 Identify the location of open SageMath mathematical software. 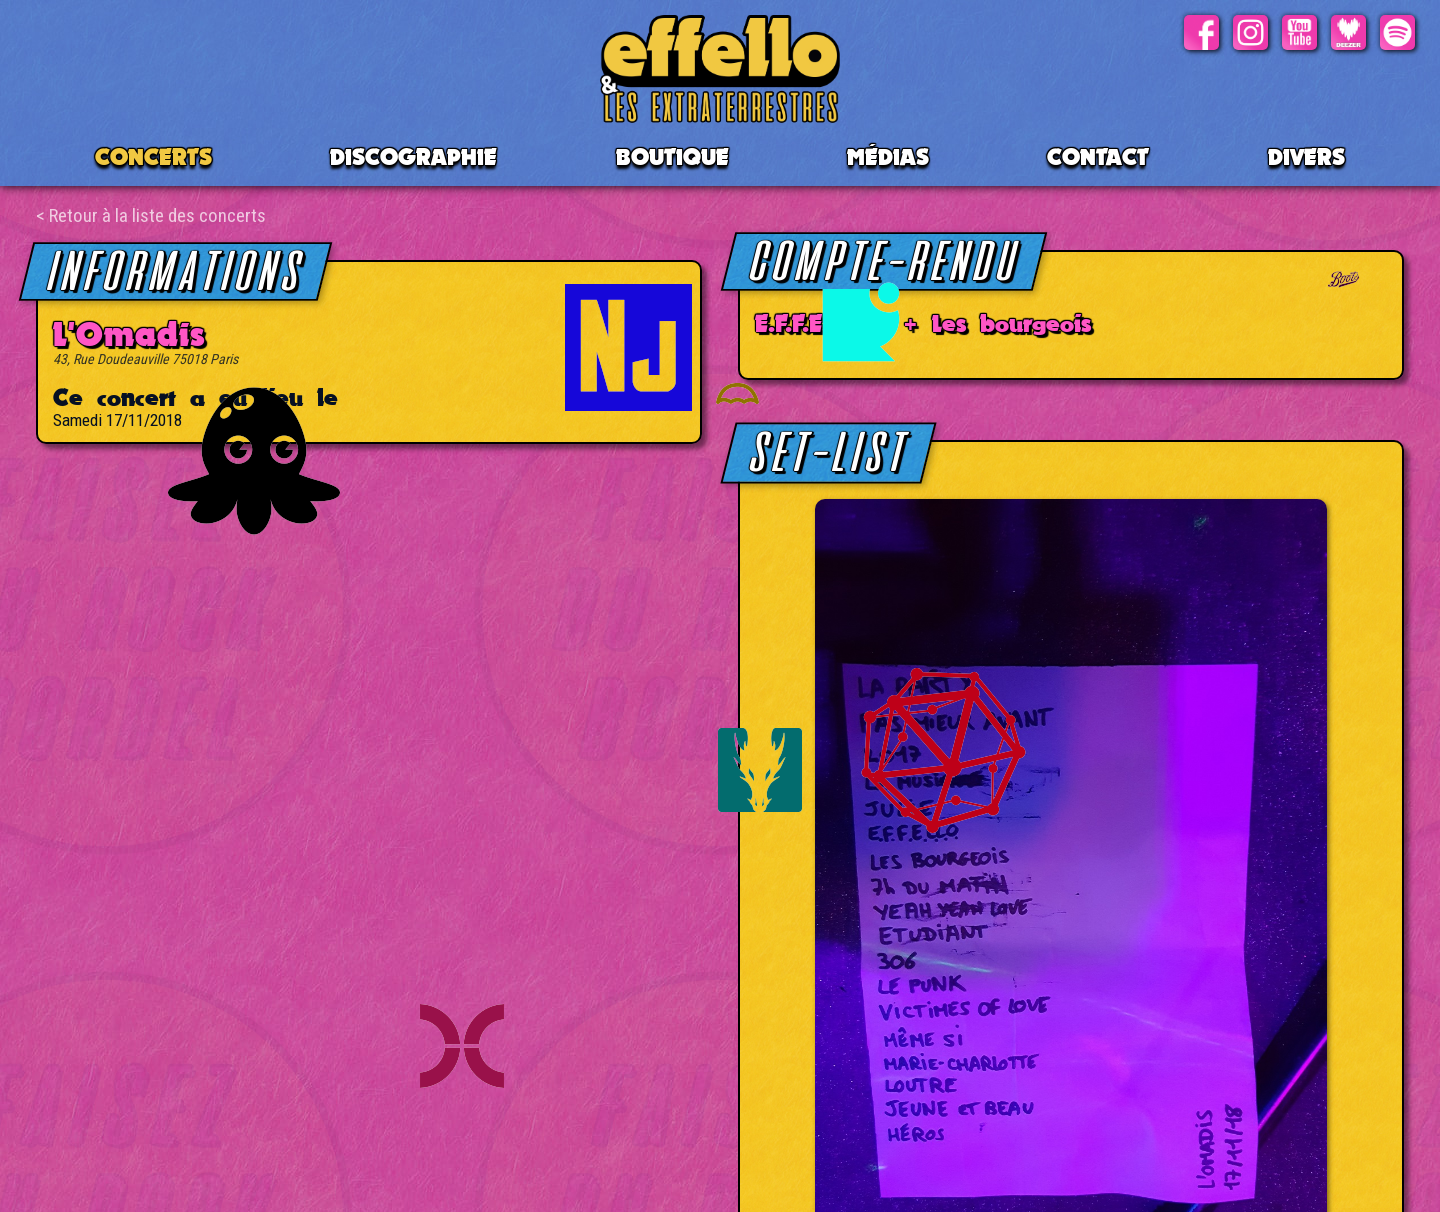
(943, 750).